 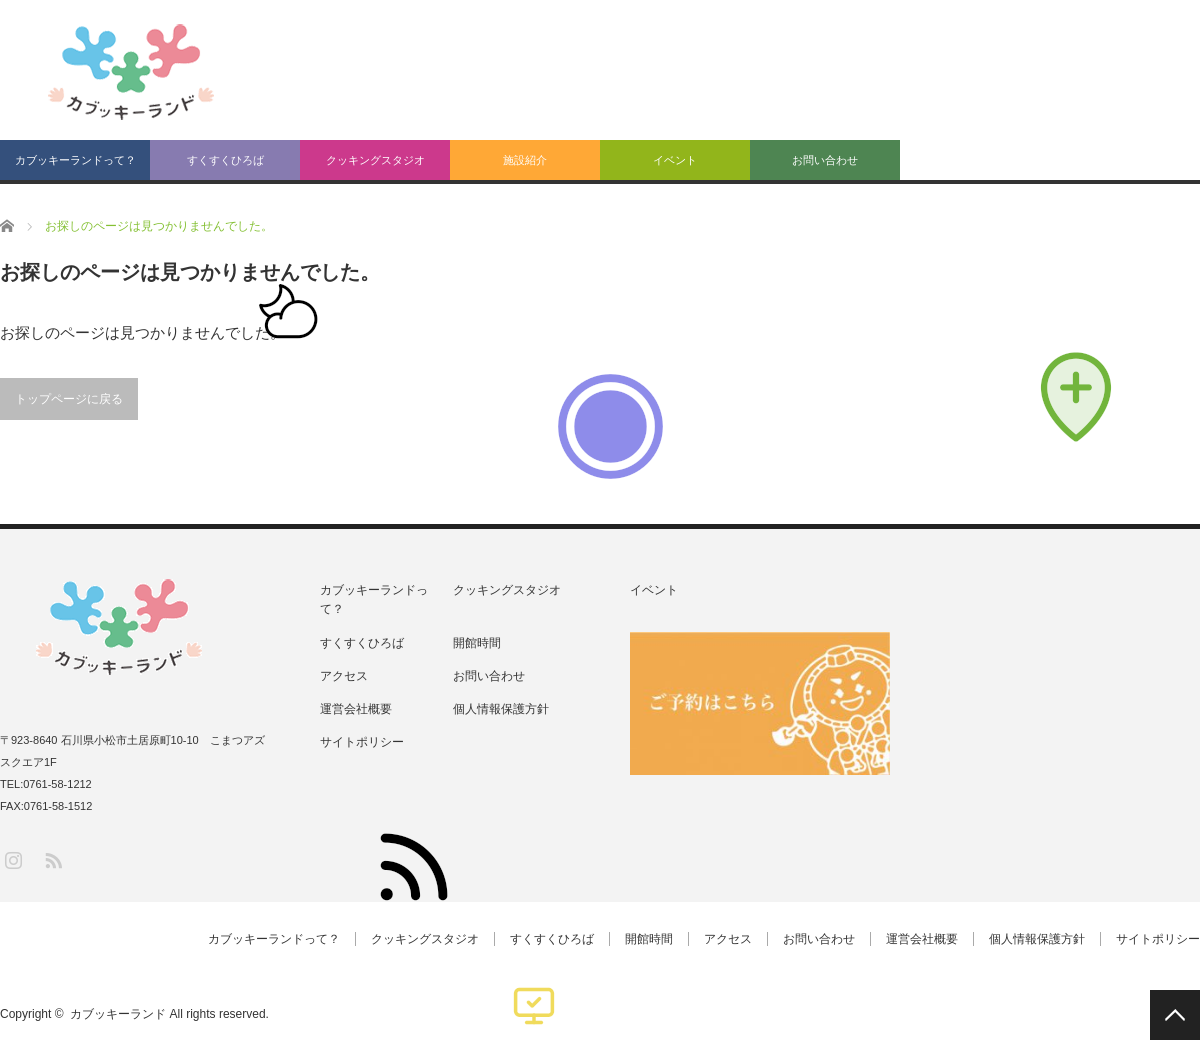 I want to click on subscribe to RSS feed, so click(x=409, y=871).